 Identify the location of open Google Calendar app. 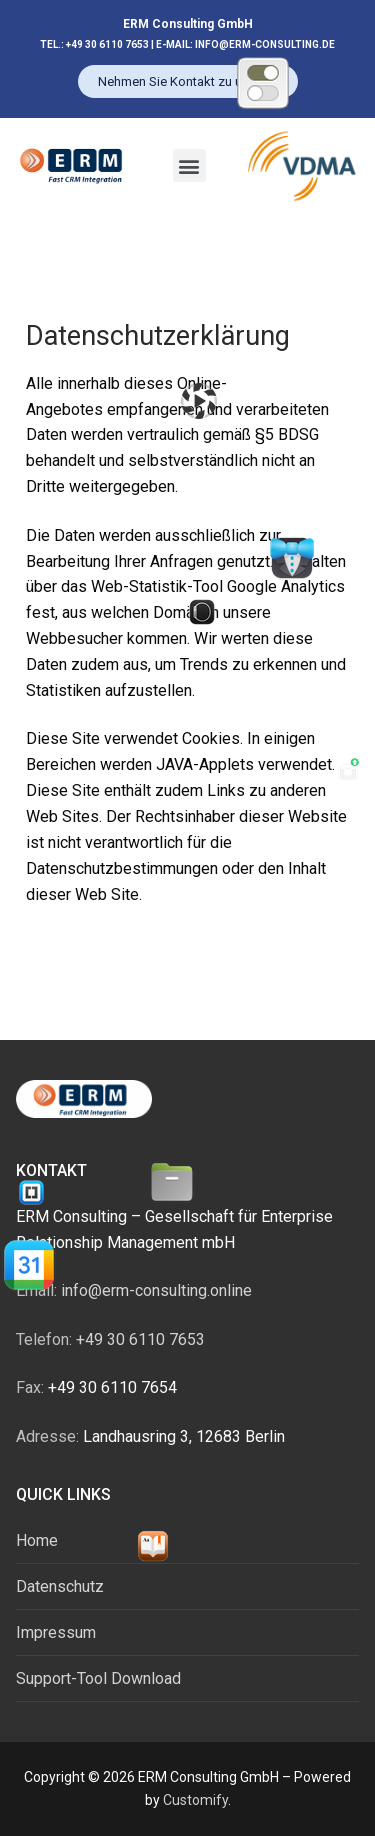
(29, 1265).